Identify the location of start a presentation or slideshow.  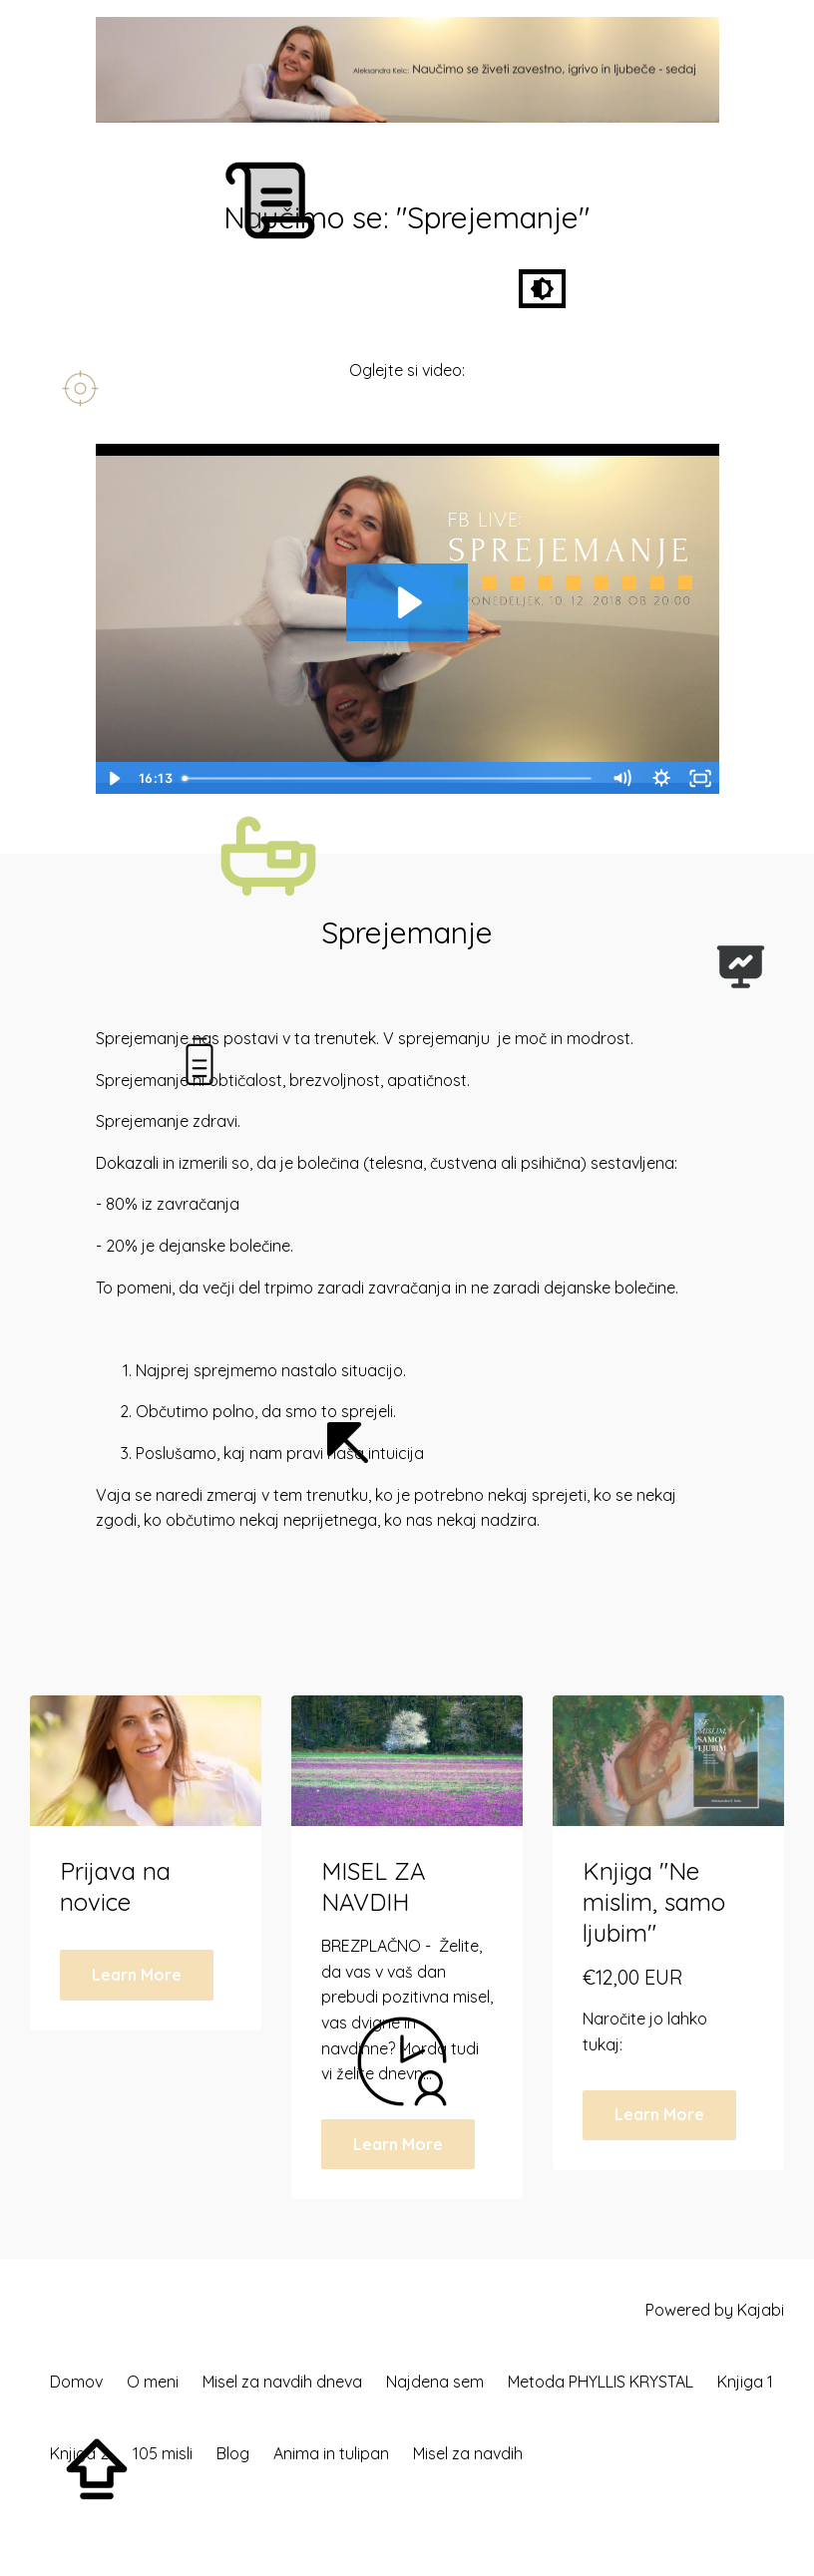
(740, 966).